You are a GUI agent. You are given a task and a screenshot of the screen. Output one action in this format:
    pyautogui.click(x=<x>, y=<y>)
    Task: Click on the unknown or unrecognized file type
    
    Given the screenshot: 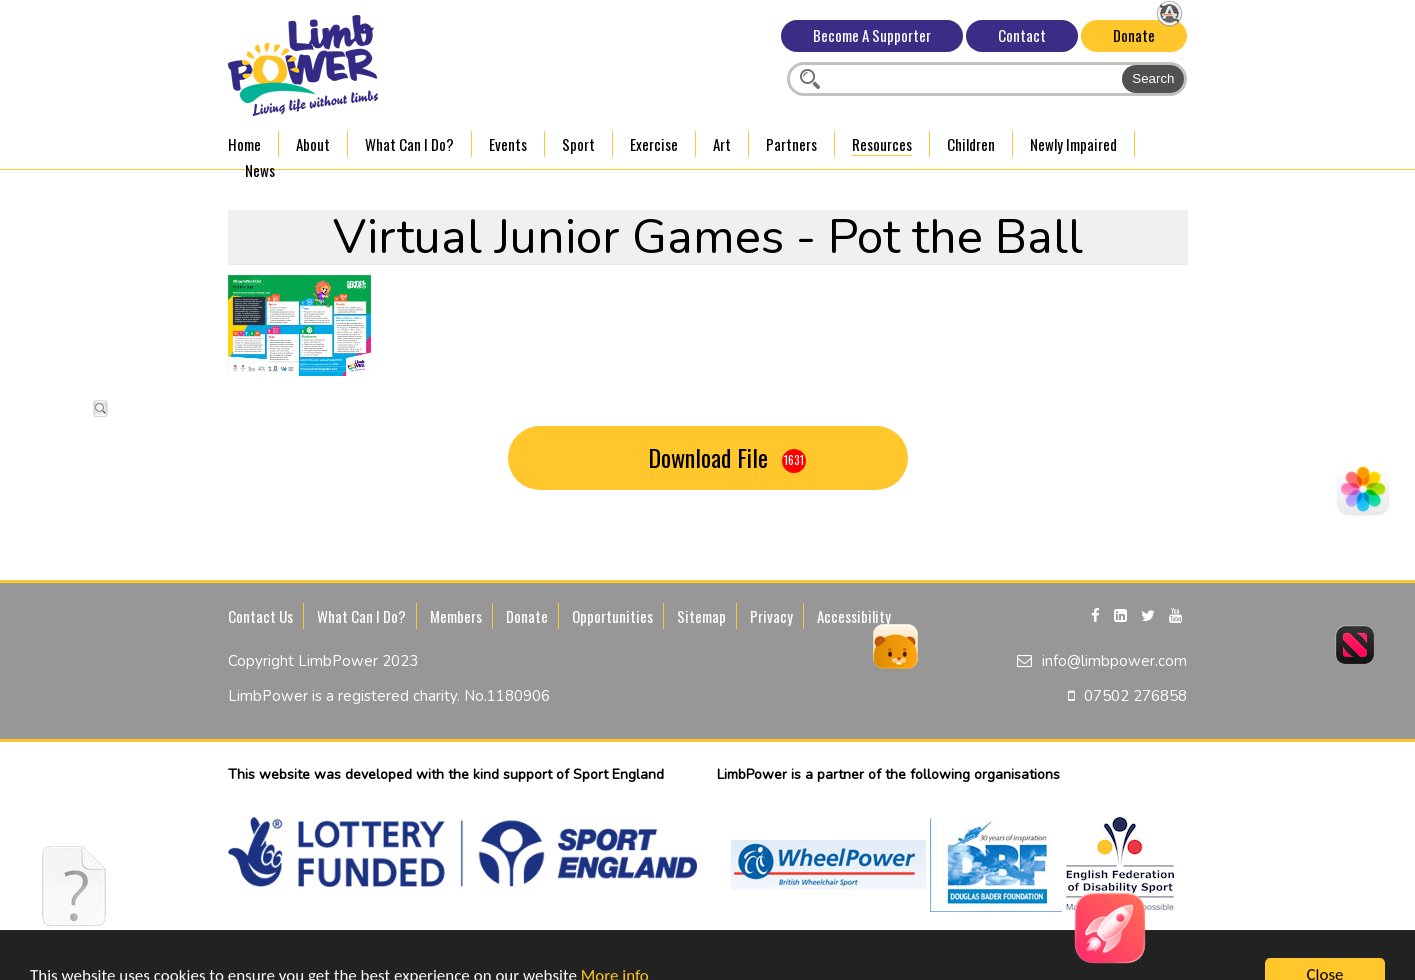 What is the action you would take?
    pyautogui.click(x=74, y=886)
    